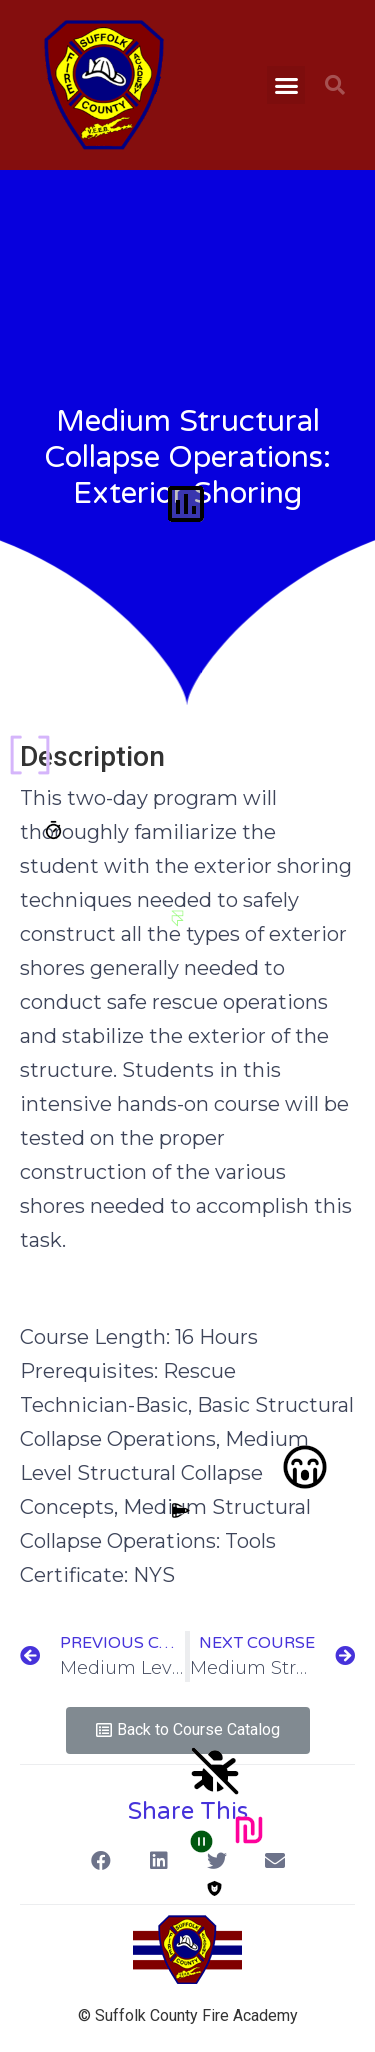 The width and height of the screenshot is (375, 2052). Describe the element at coordinates (30, 755) in the screenshot. I see `insert or edit code brackets` at that location.